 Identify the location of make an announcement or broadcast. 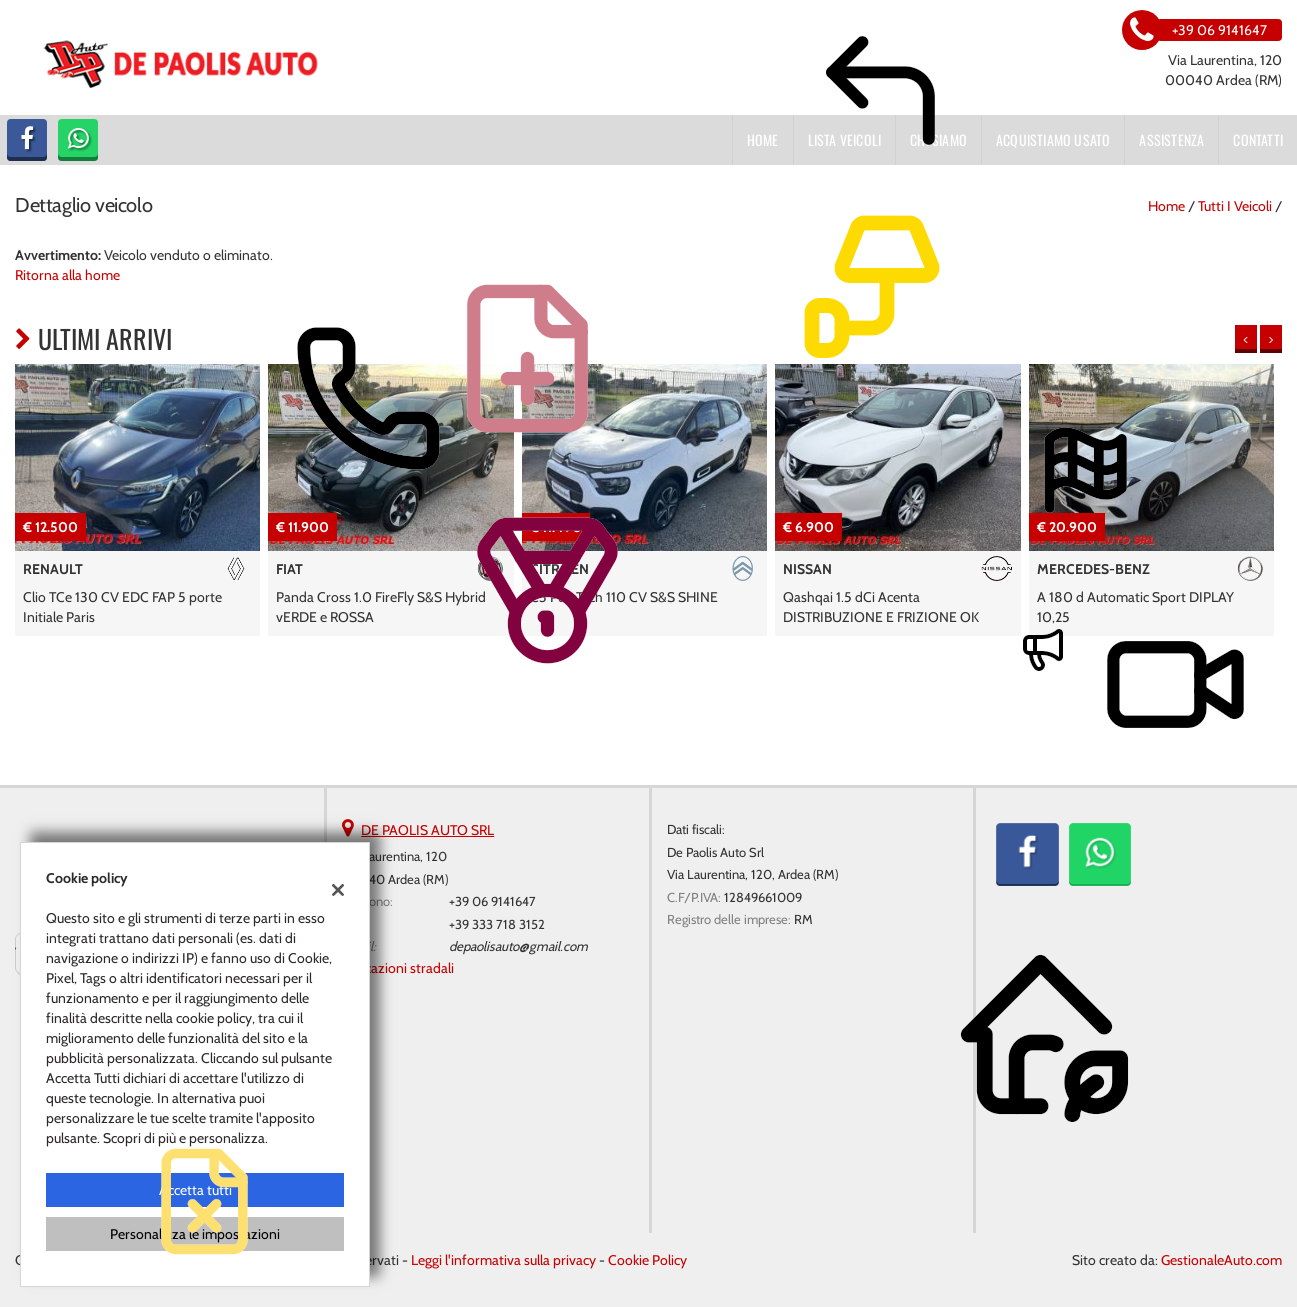
(1043, 649).